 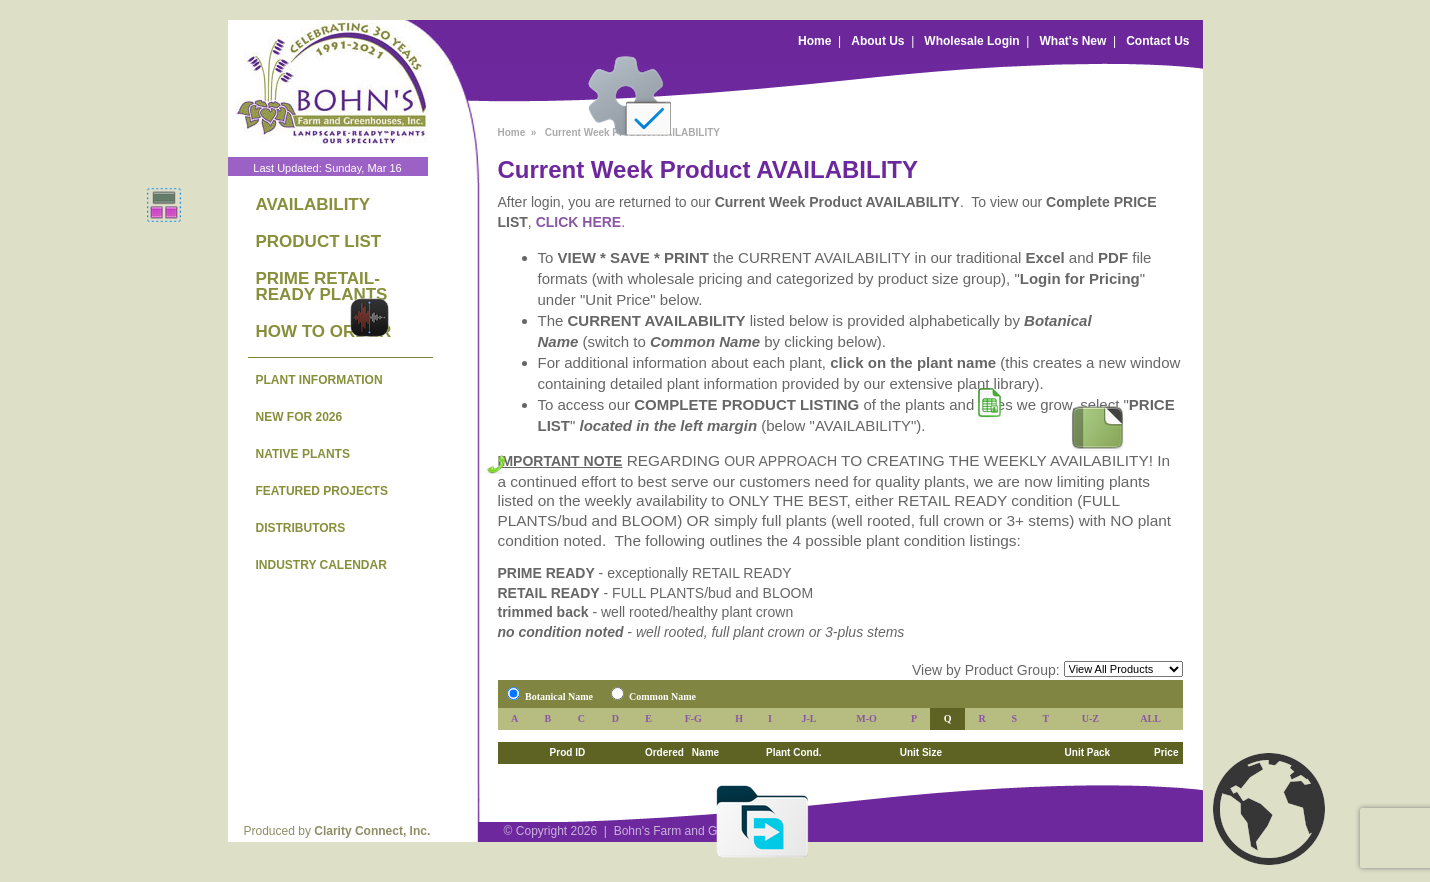 I want to click on select all items in the current view, so click(x=164, y=205).